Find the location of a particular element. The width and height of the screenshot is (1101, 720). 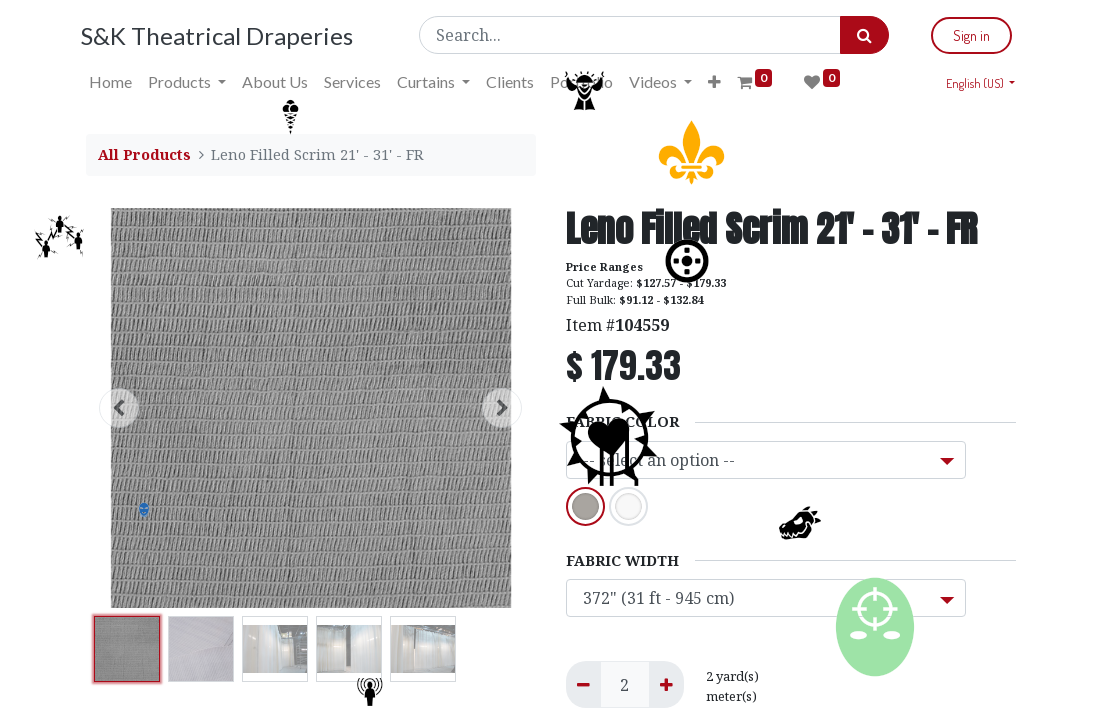

select balaclava or ski mask headgear is located at coordinates (144, 510).